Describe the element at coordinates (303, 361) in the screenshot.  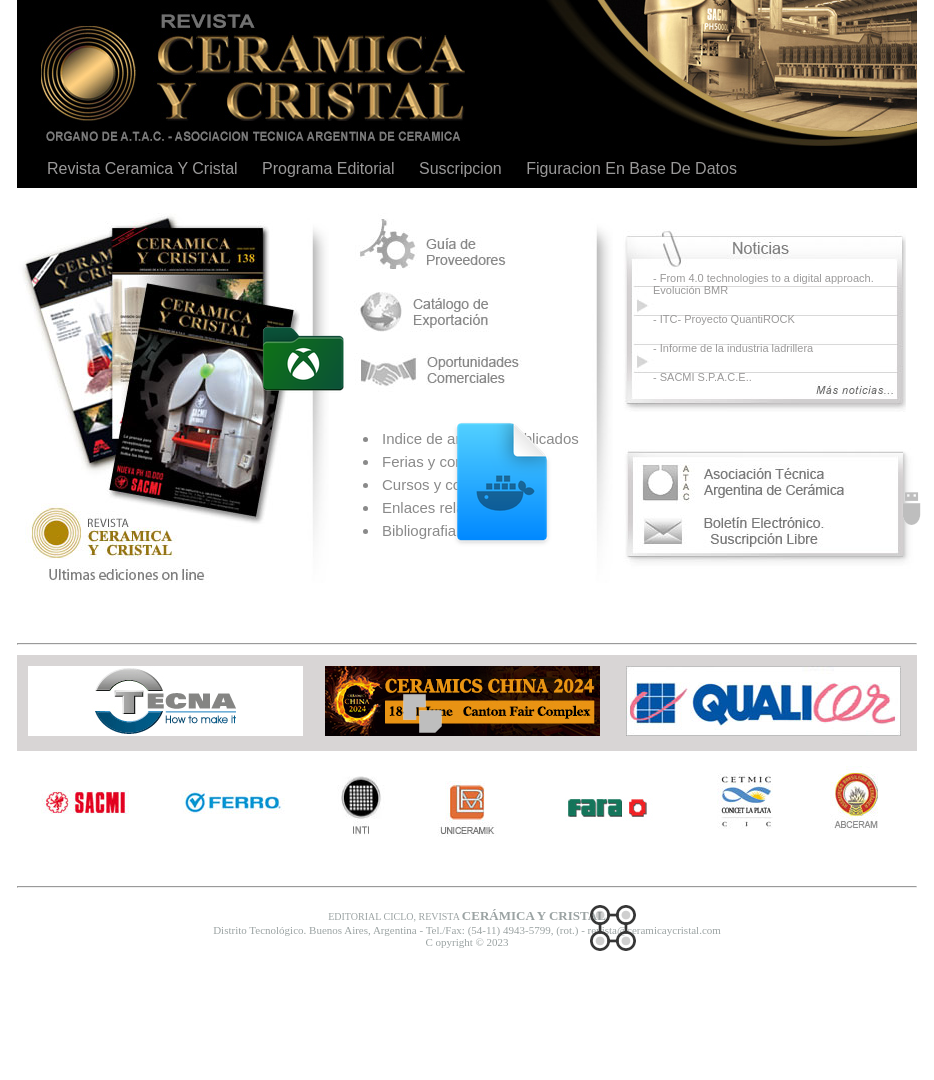
I see `open folder containing Xbox games or apps` at that location.